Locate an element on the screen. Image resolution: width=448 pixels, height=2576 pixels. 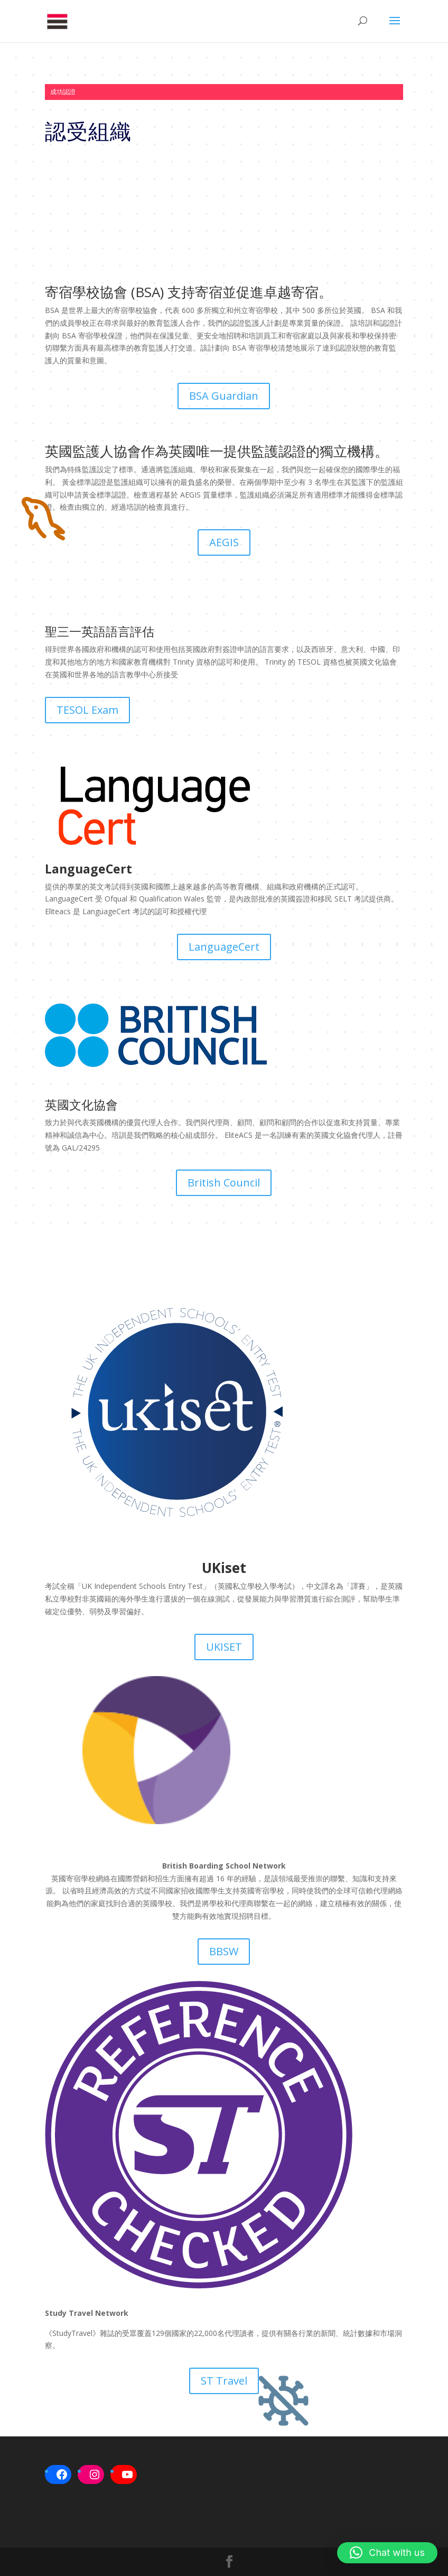
virus protection enabled or threat neutralized is located at coordinates (283, 2400).